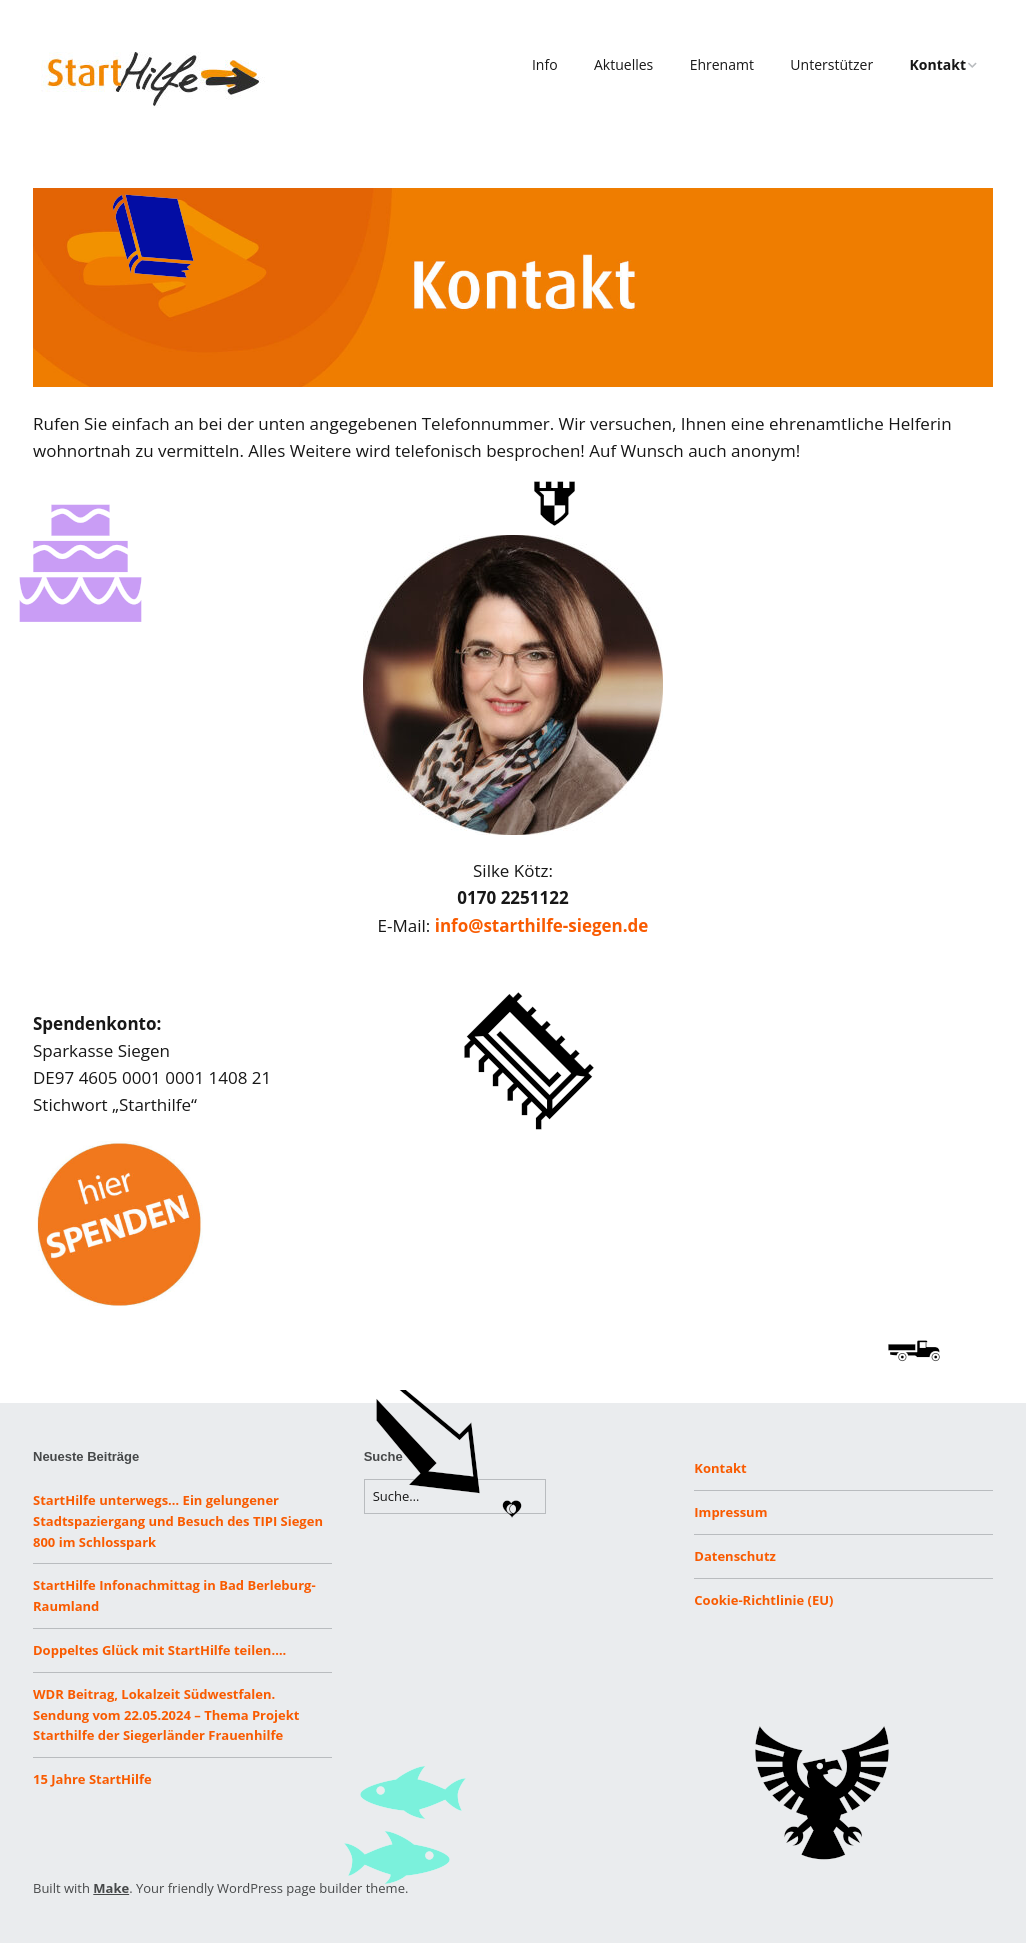 This screenshot has width=1026, height=1943. What do you see at coordinates (914, 1351) in the screenshot?
I see `select flatbed truck for delivery option` at bounding box center [914, 1351].